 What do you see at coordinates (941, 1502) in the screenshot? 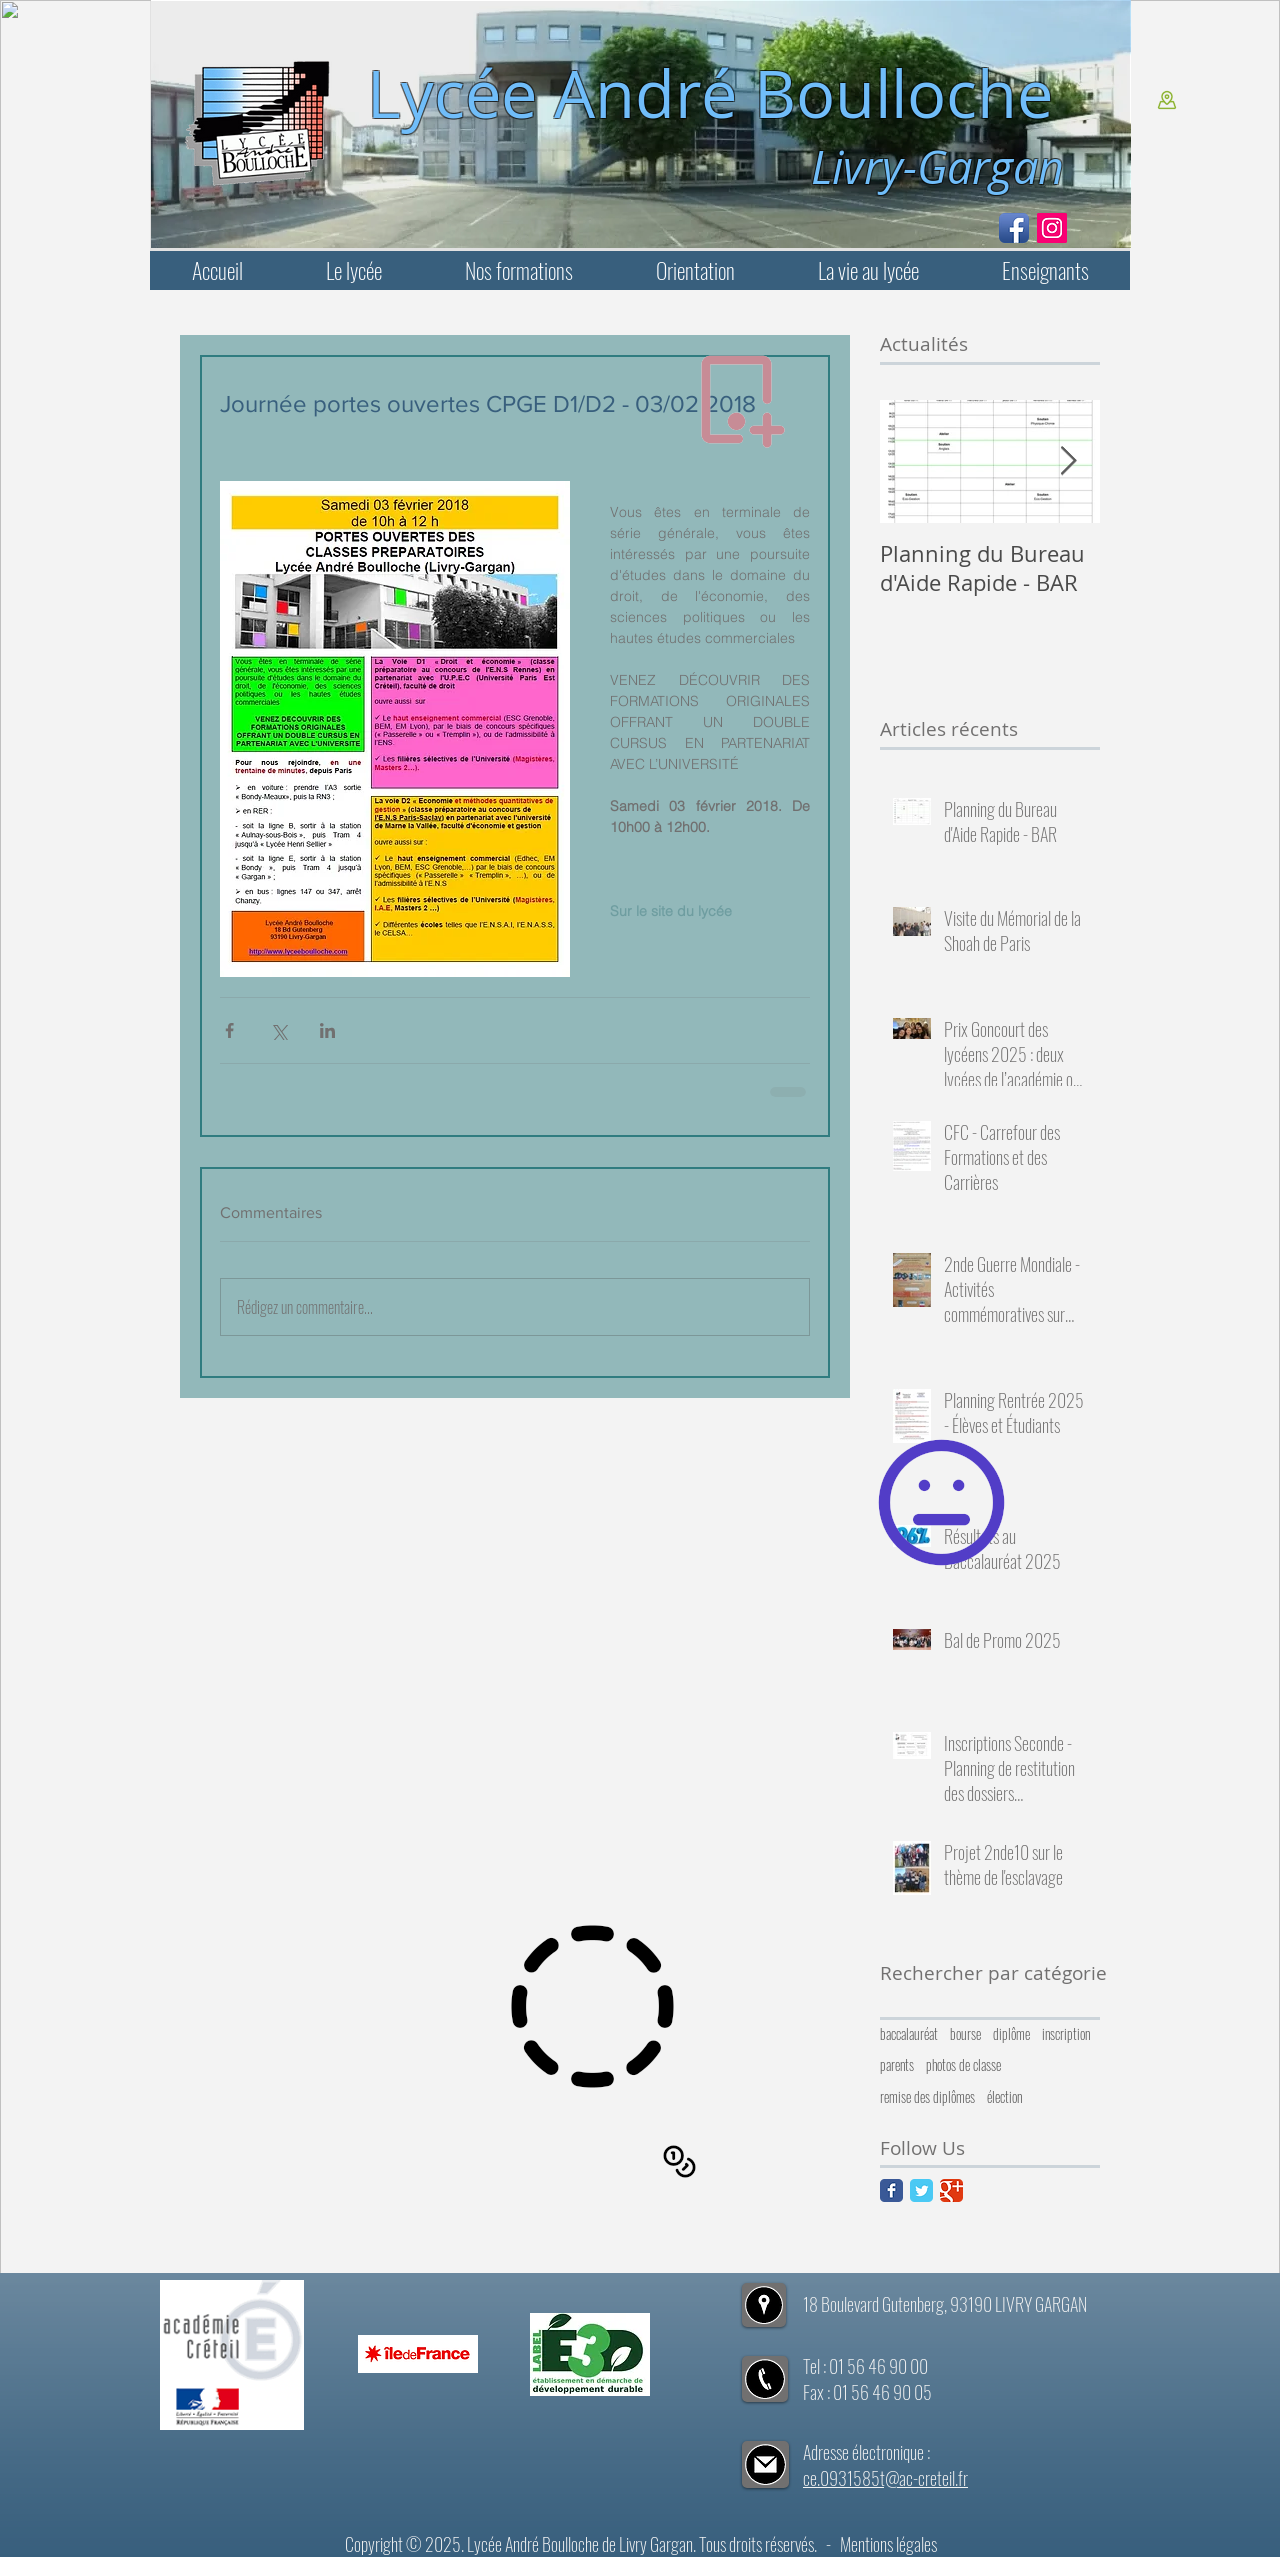
I see `rate your experience as neutral` at bounding box center [941, 1502].